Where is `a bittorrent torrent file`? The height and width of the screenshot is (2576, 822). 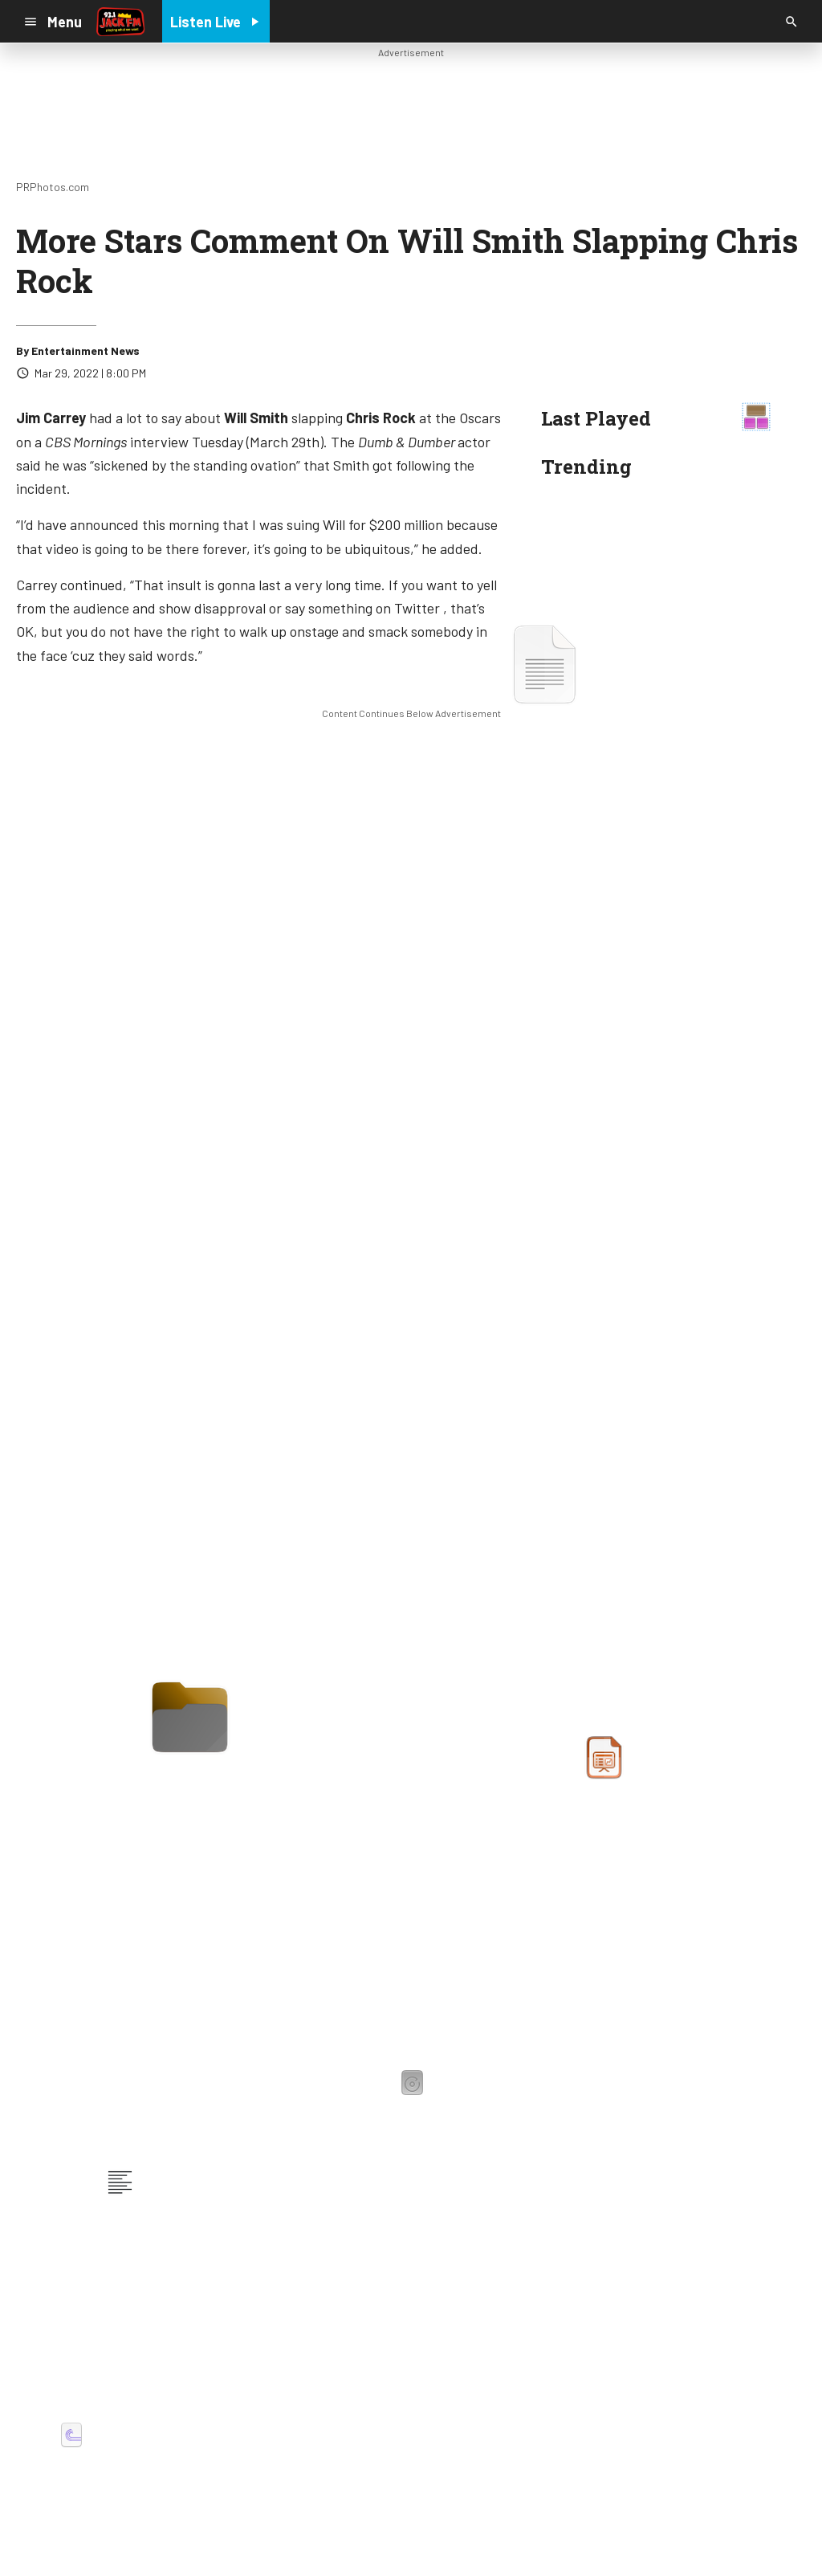 a bittorrent torrent file is located at coordinates (71, 2435).